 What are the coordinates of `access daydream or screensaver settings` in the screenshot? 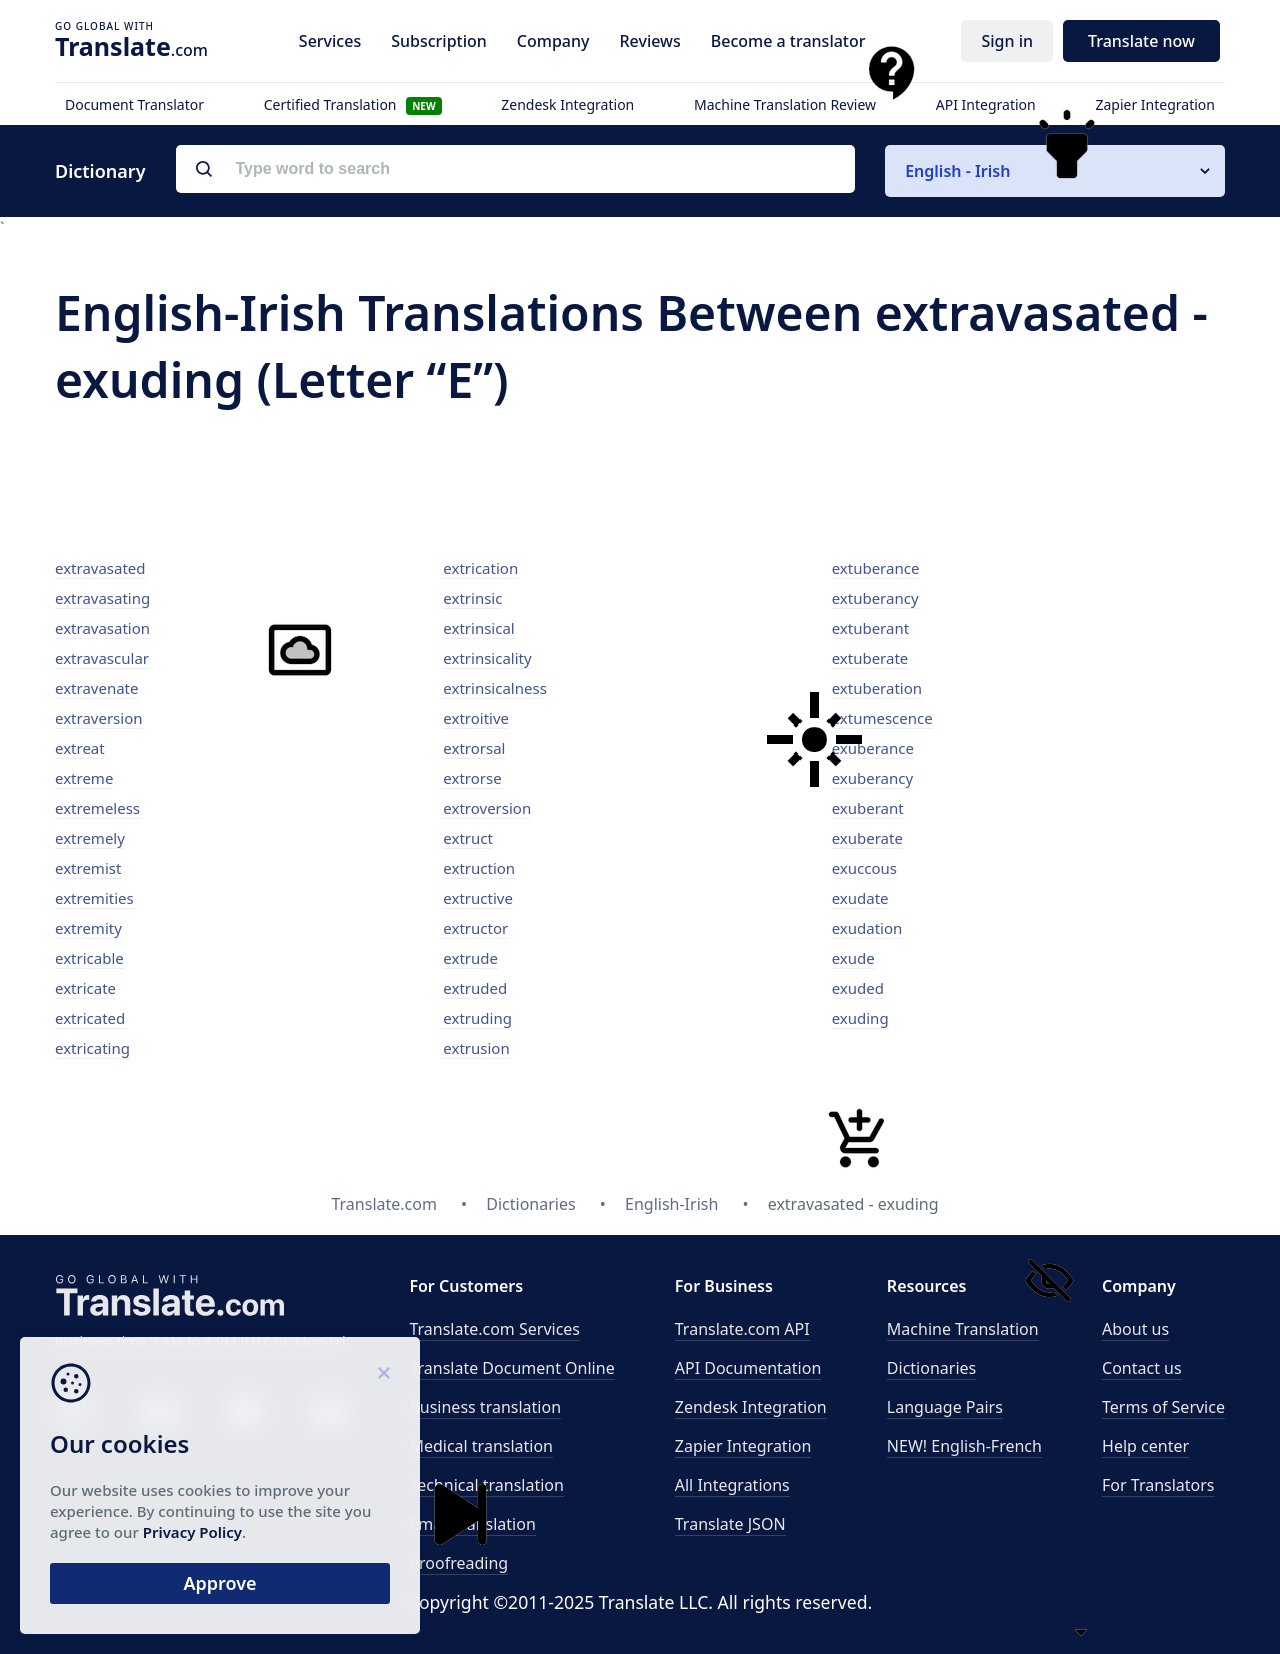 It's located at (300, 650).